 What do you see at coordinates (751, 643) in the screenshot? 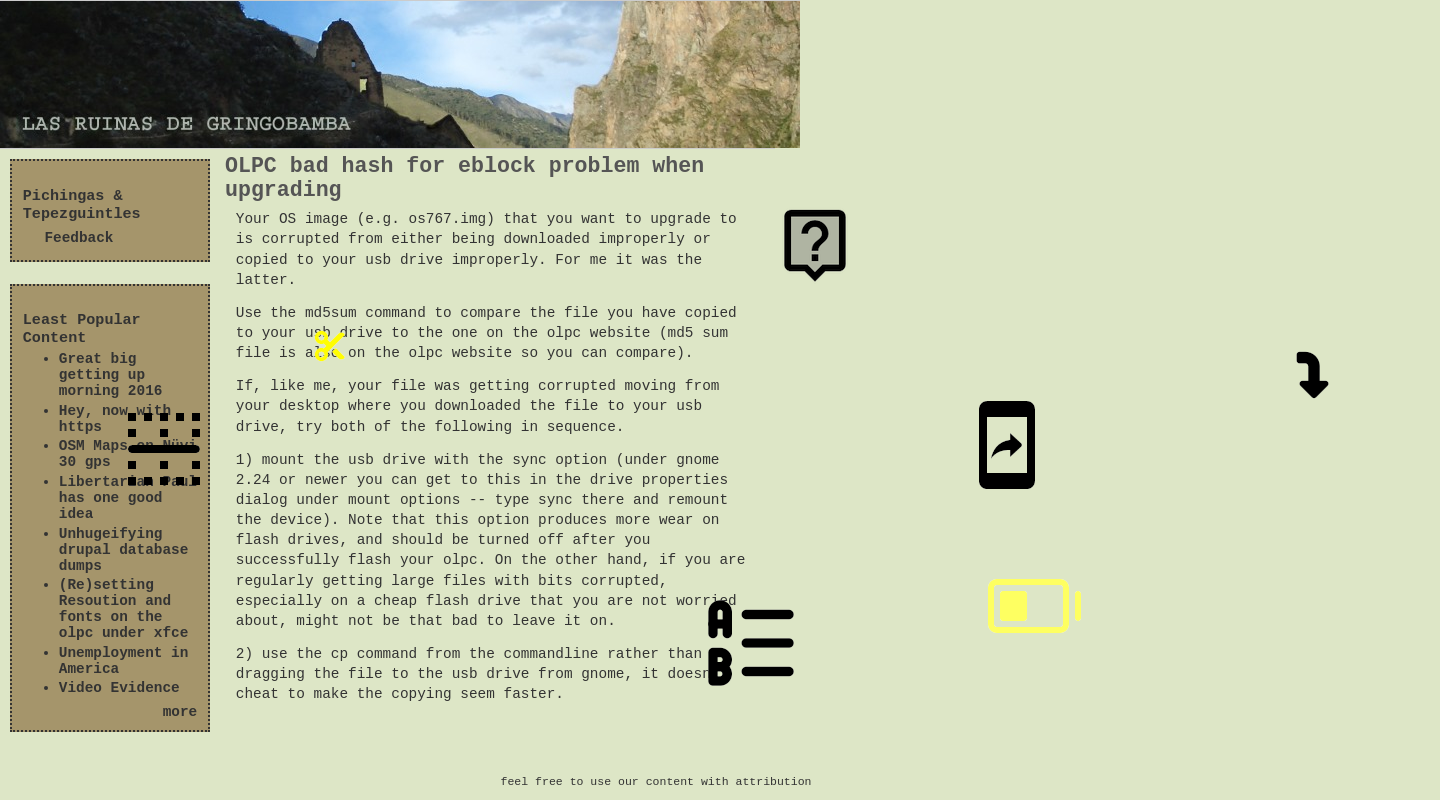
I see `toggle alphabetical list view` at bounding box center [751, 643].